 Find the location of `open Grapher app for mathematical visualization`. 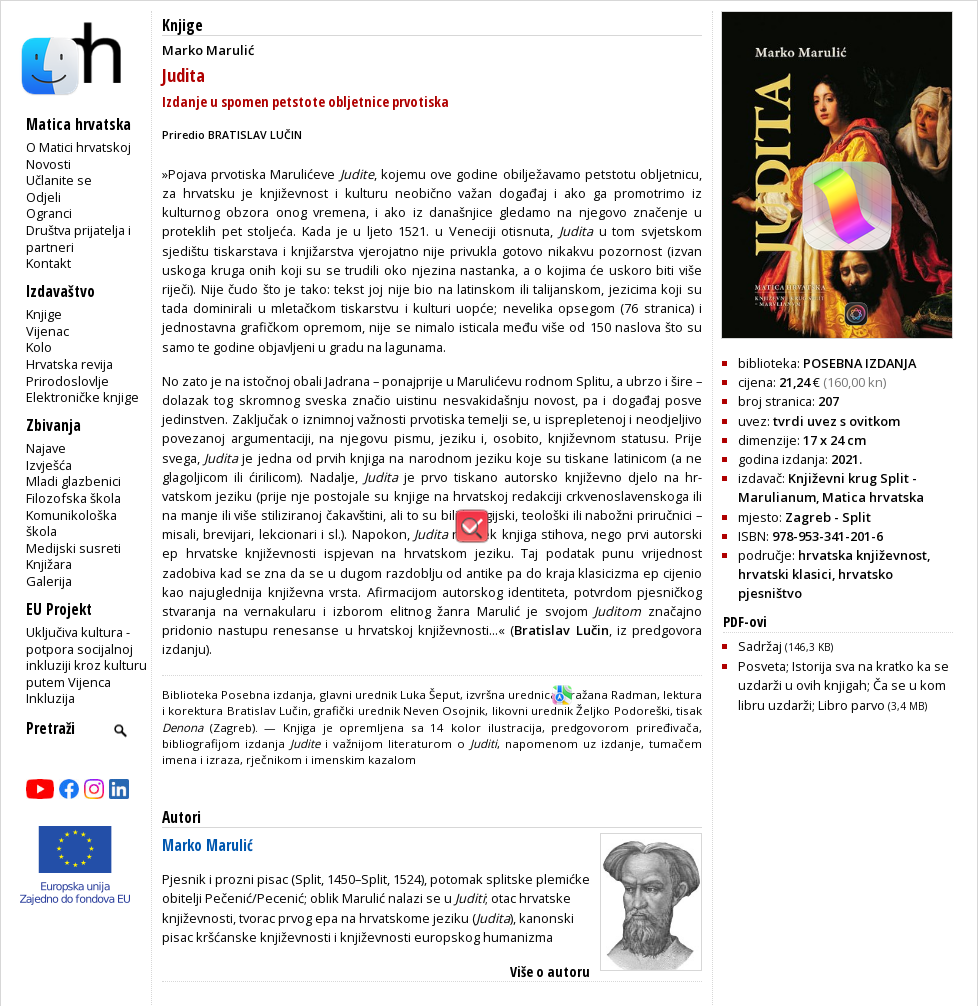

open Grapher app for mathematical visualization is located at coordinates (847, 206).